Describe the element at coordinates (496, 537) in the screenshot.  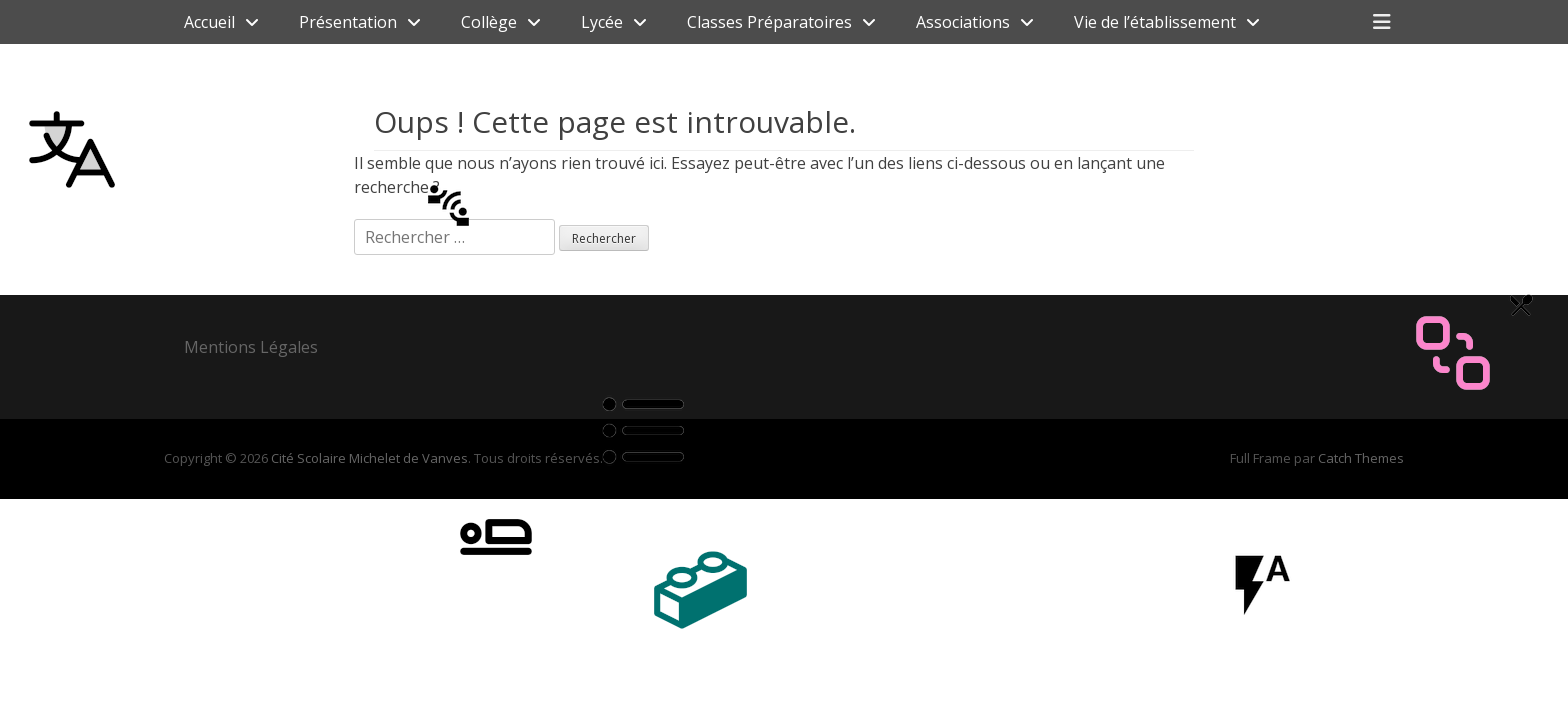
I see `view hotel or accommodation options` at that location.